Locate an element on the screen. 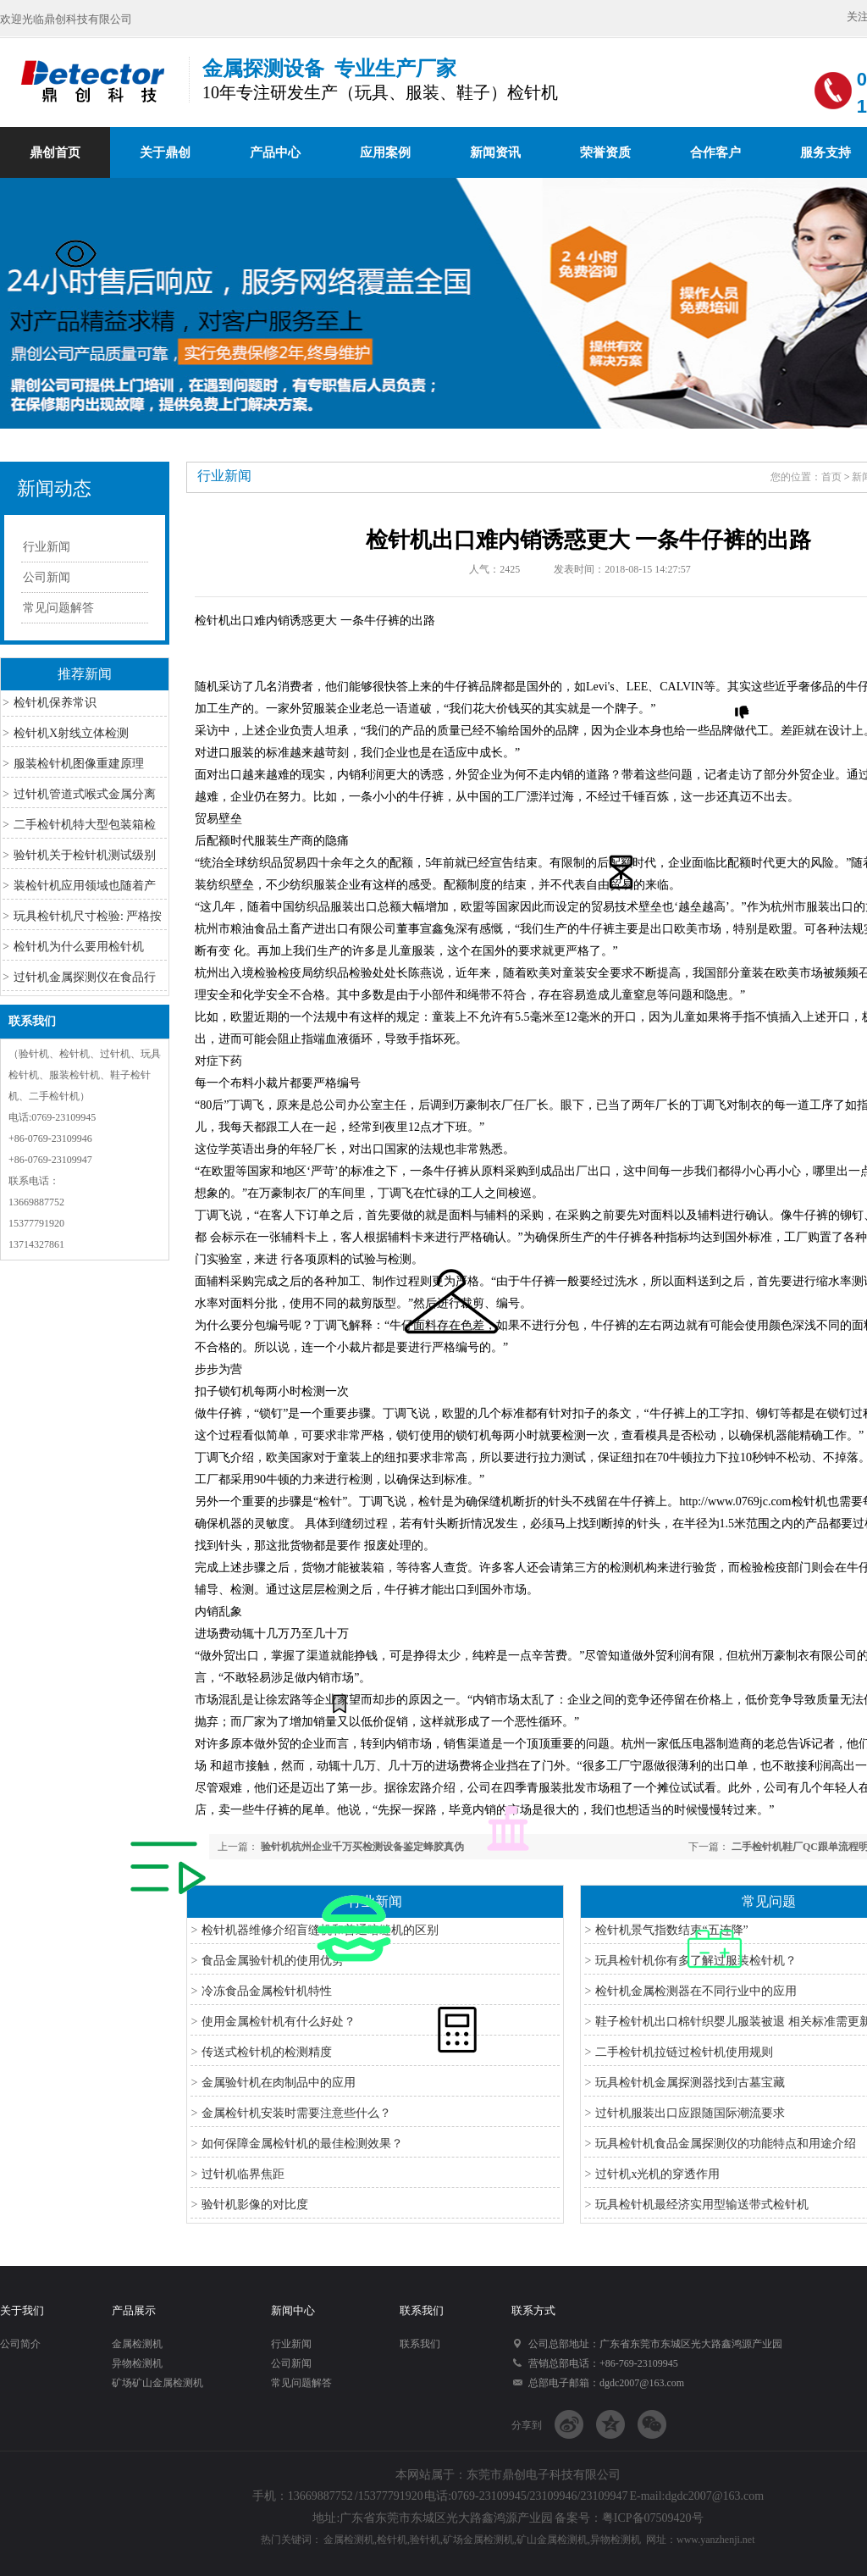 This screenshot has height=2576, width=867. access your wardrobe or closet is located at coordinates (451, 1306).